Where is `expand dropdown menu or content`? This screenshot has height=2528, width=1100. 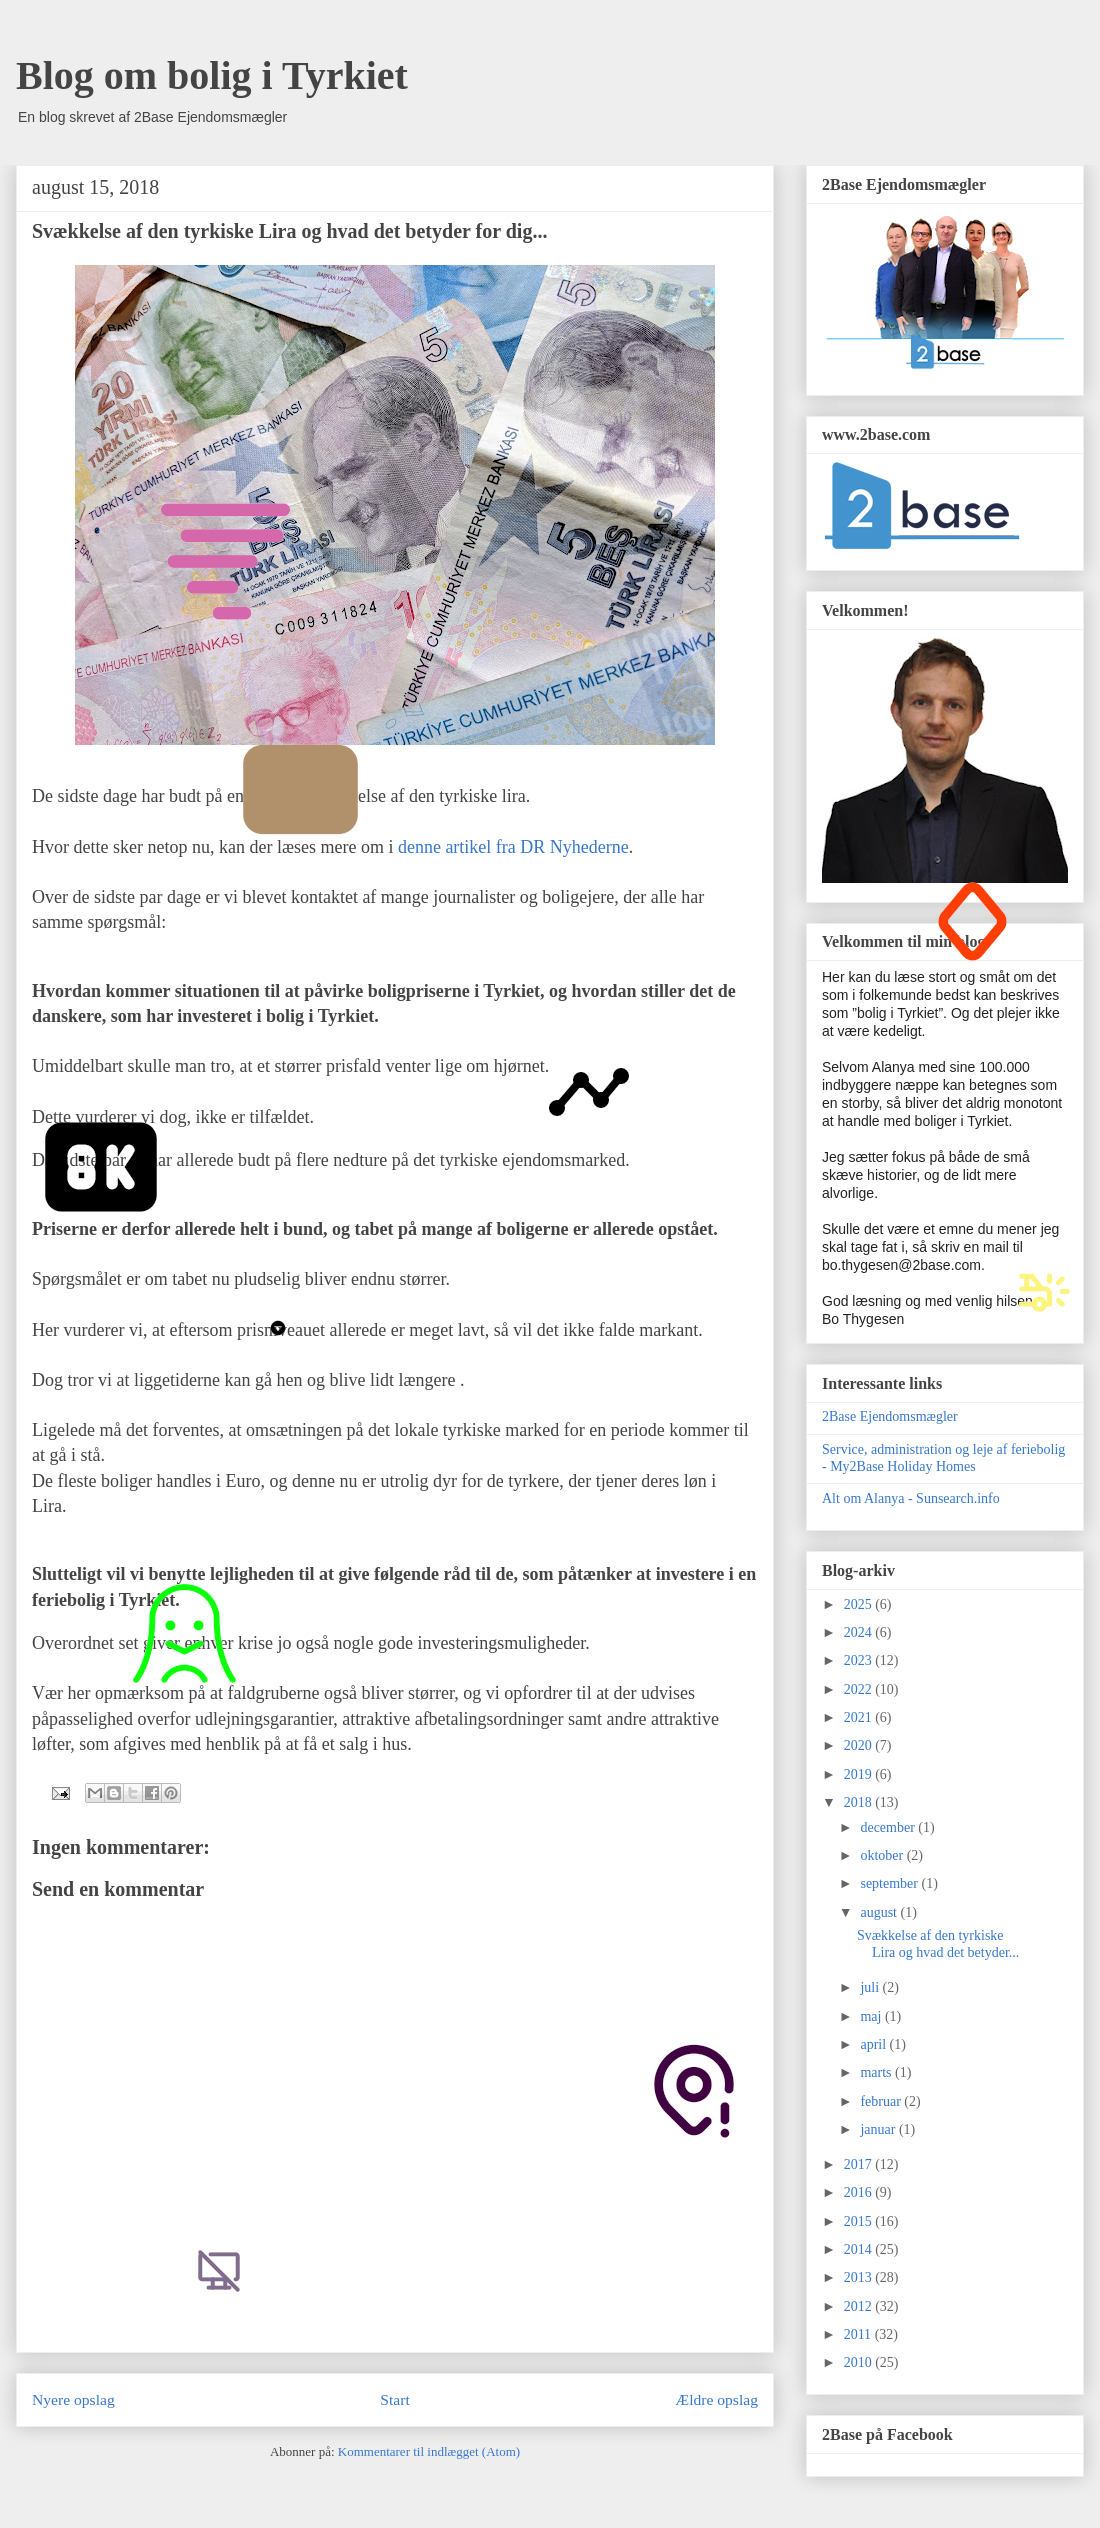 expand dropdown menu or content is located at coordinates (278, 1328).